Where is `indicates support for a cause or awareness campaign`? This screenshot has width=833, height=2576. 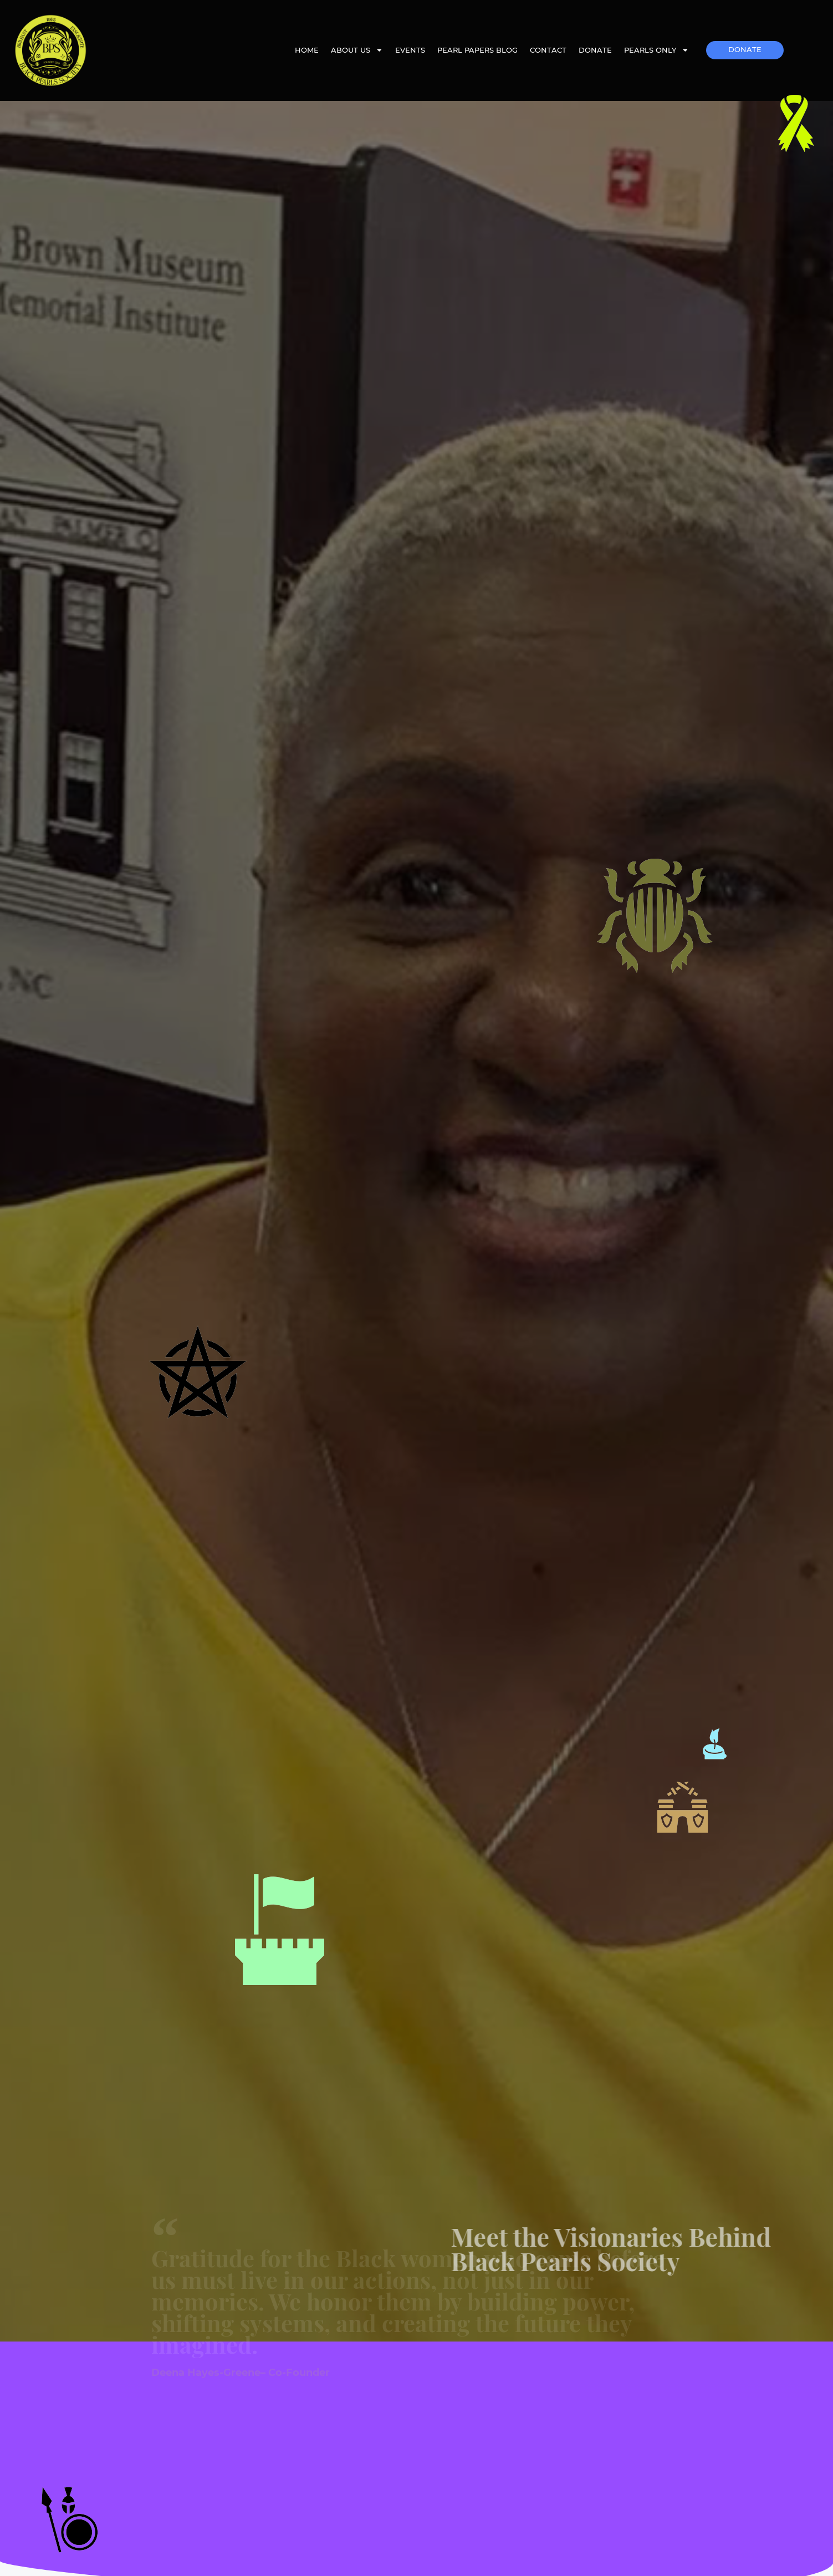
indicates support for a cause or awareness campaign is located at coordinates (795, 124).